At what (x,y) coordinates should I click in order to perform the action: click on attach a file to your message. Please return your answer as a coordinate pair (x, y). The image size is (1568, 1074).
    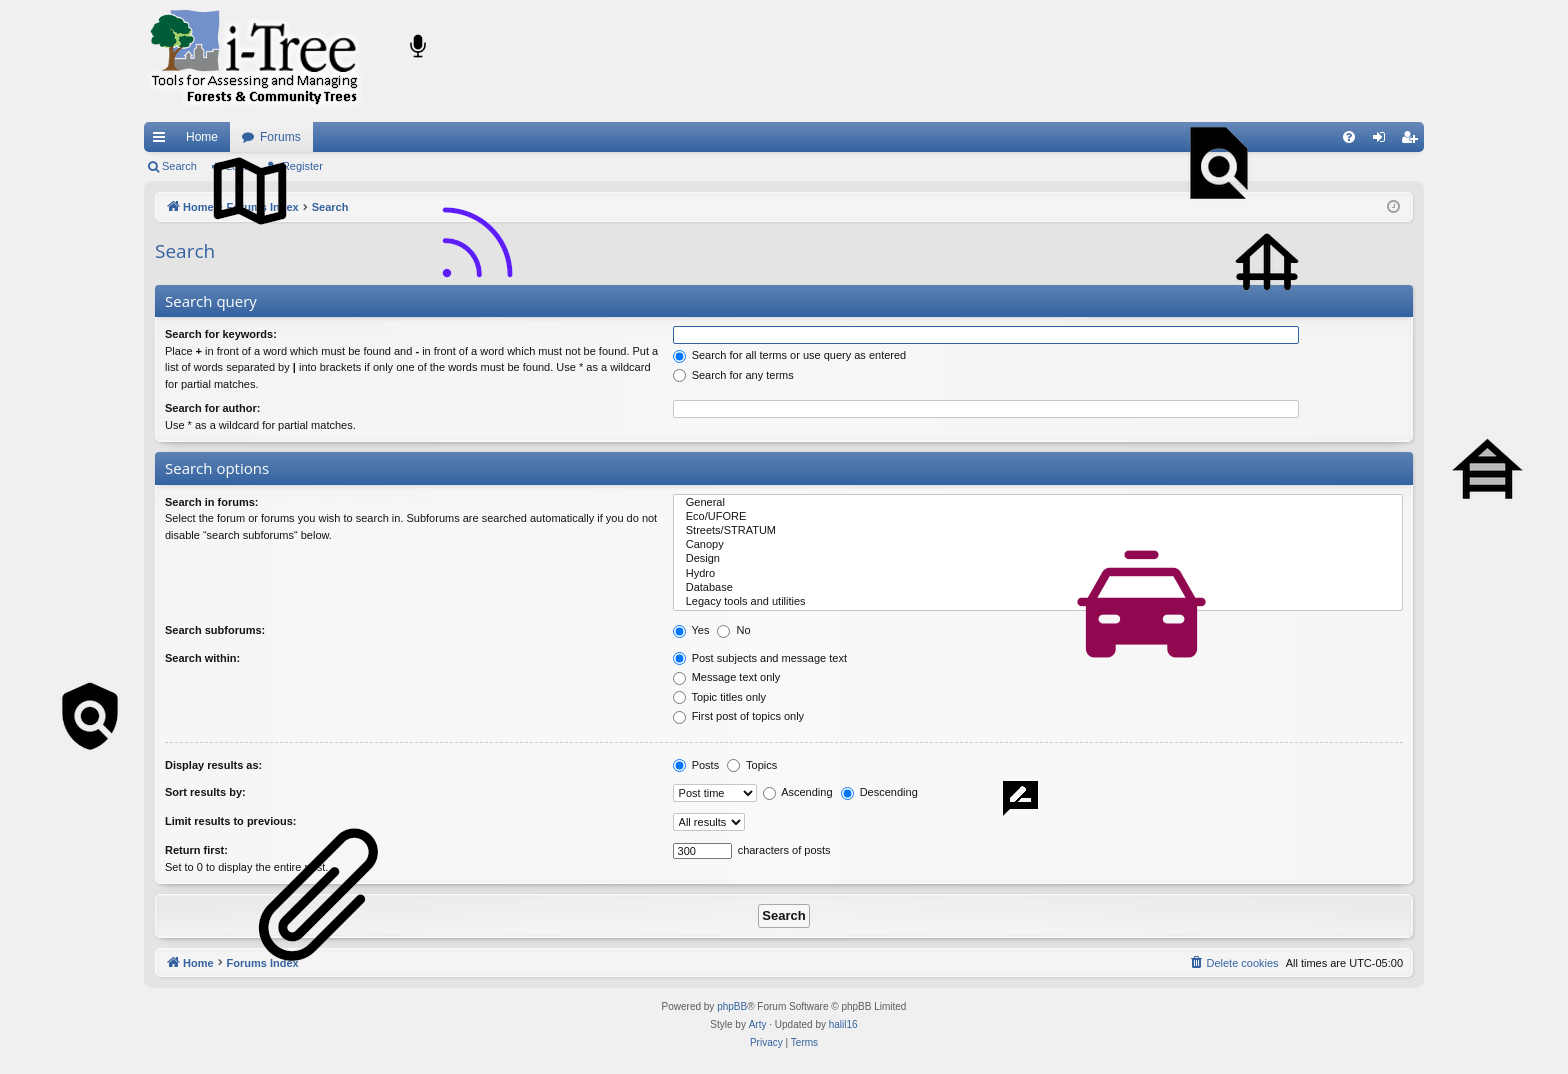
    Looking at the image, I should click on (320, 894).